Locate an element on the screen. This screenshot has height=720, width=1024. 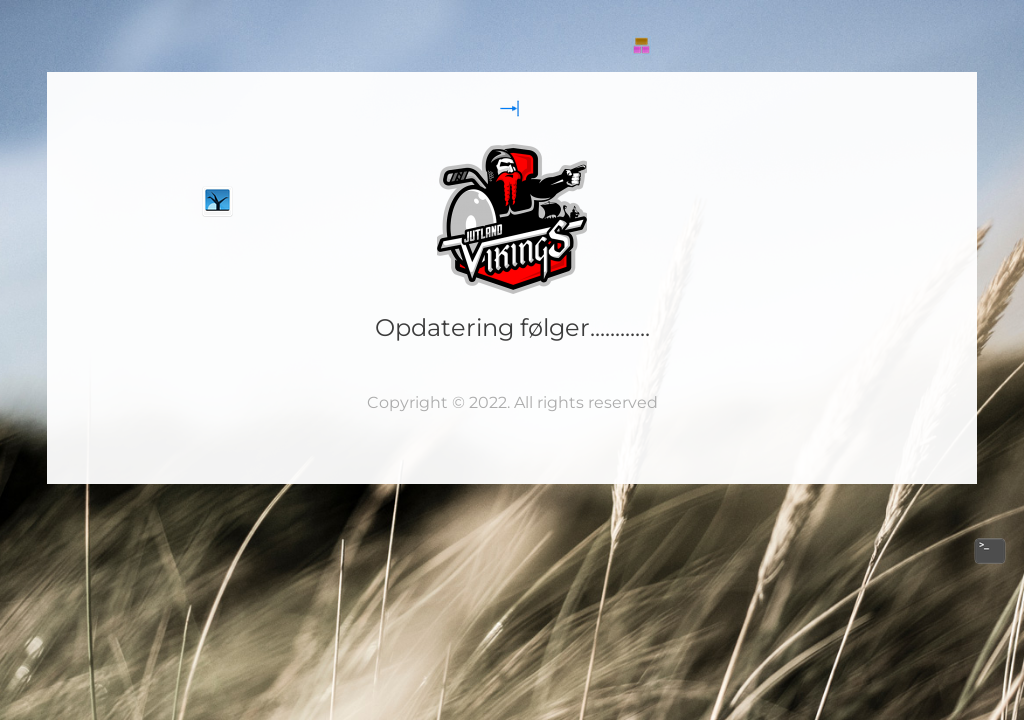
go to the last item or page is located at coordinates (509, 108).